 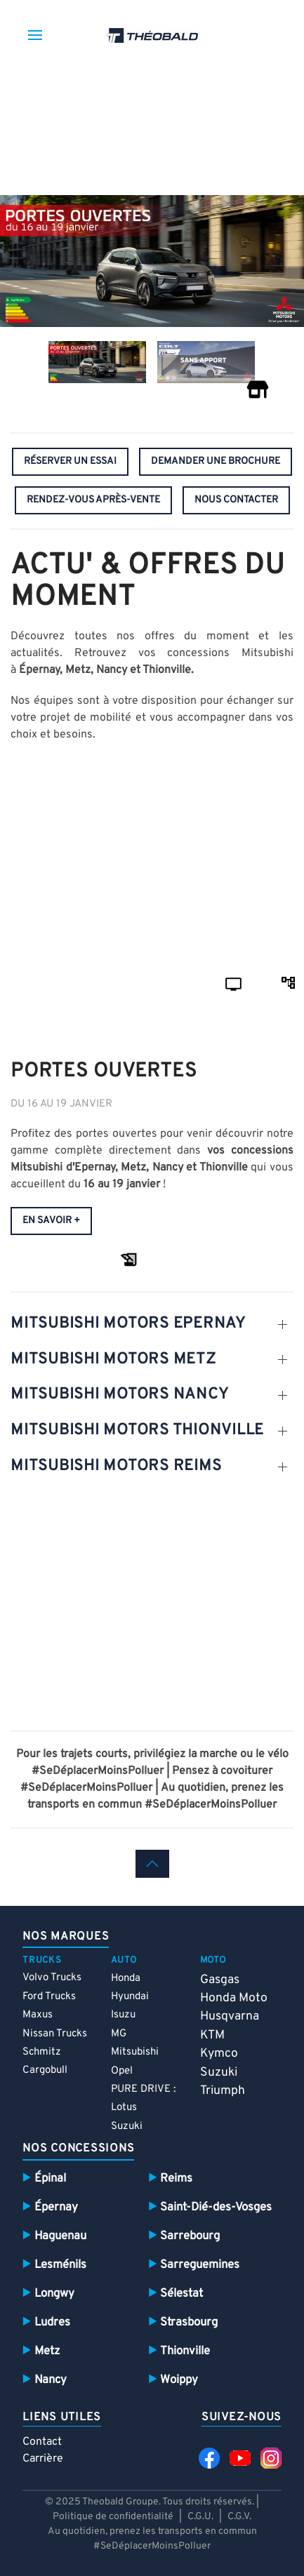 What do you see at coordinates (258, 389) in the screenshot?
I see `open the store or shop` at bounding box center [258, 389].